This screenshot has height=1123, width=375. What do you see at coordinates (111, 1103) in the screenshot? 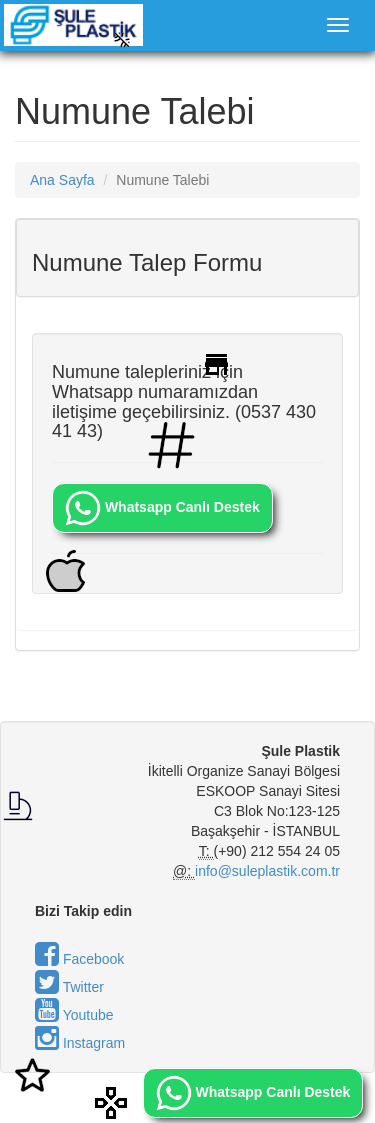
I see `open games or gaming section` at bounding box center [111, 1103].